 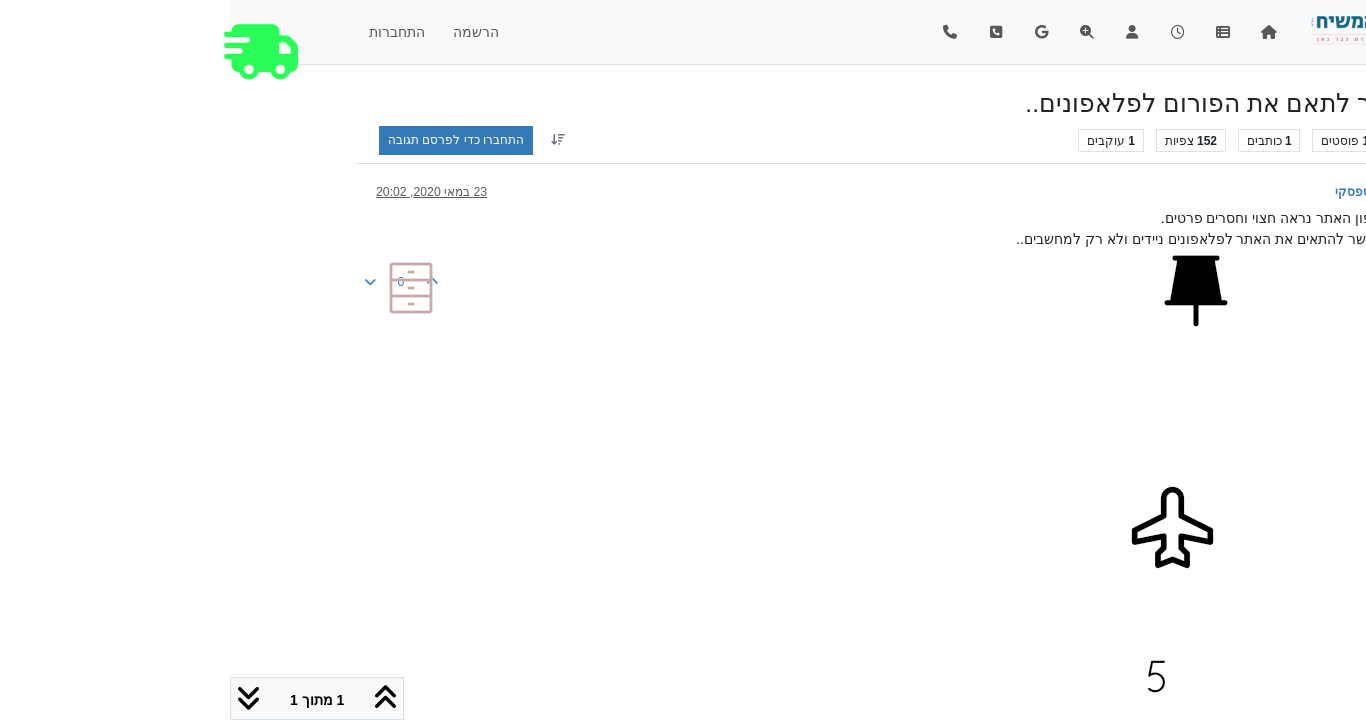 I want to click on indicates express or fast shipping, so click(x=261, y=50).